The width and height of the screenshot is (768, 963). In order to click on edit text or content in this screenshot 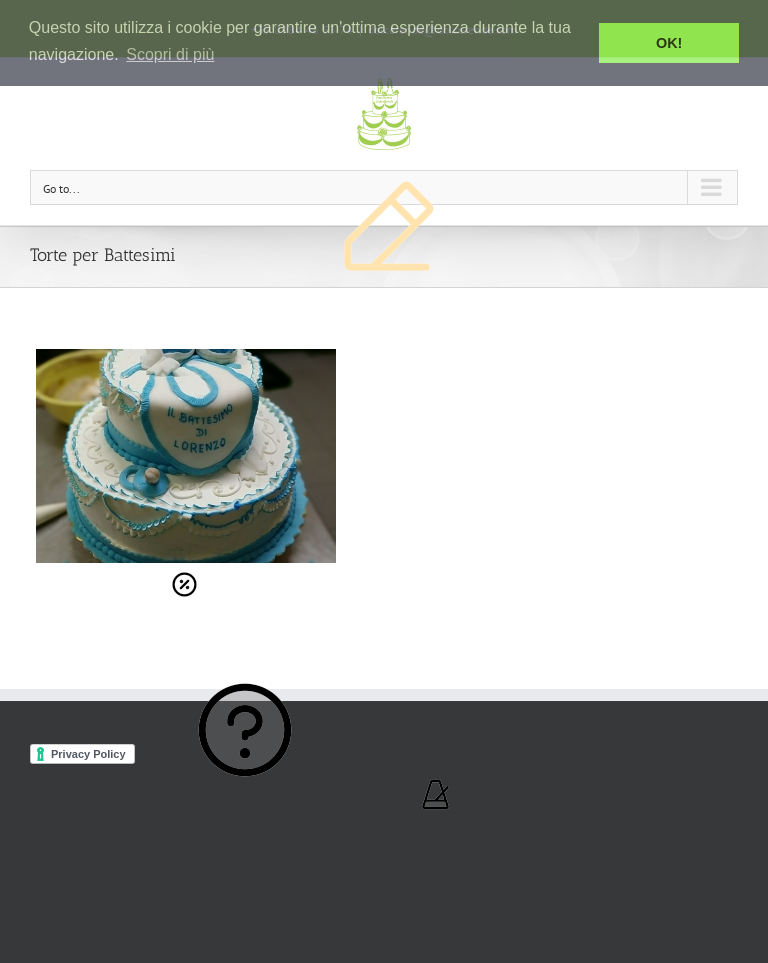, I will do `click(387, 228)`.